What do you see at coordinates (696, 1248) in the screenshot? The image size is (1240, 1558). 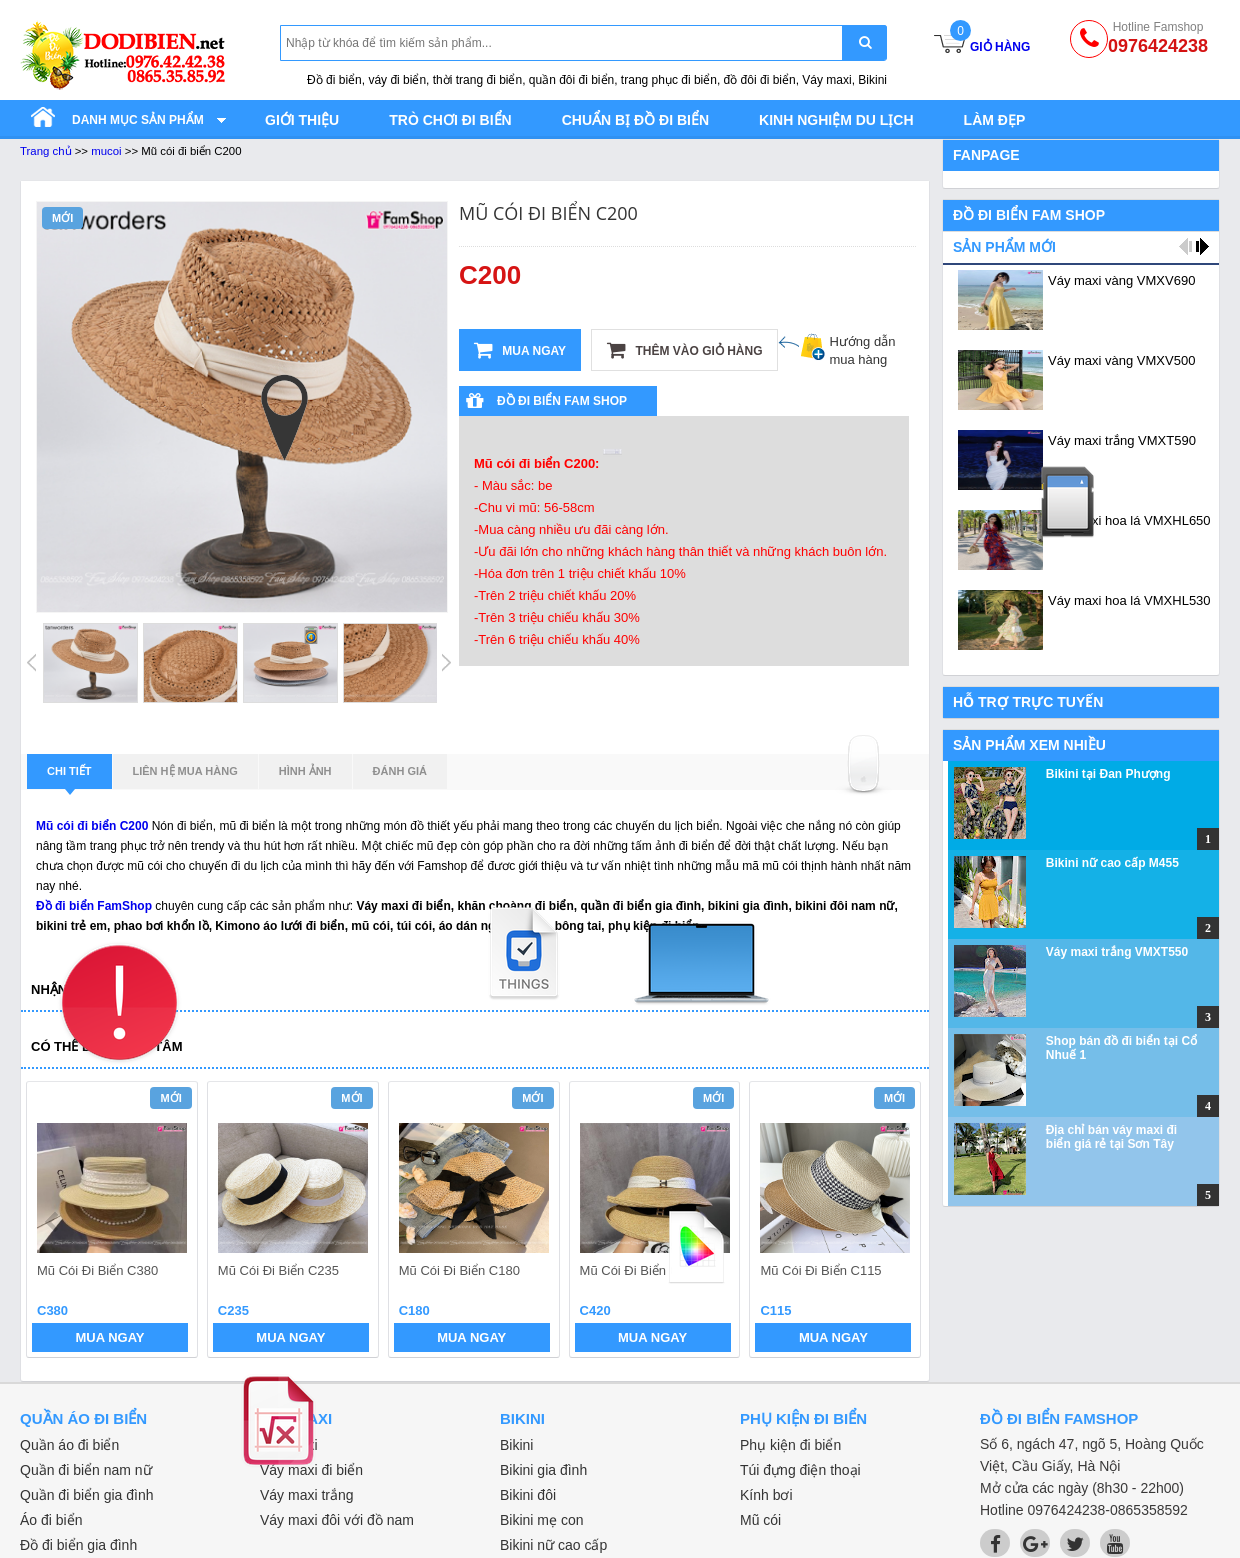 I see `open color sync profile settings` at bounding box center [696, 1248].